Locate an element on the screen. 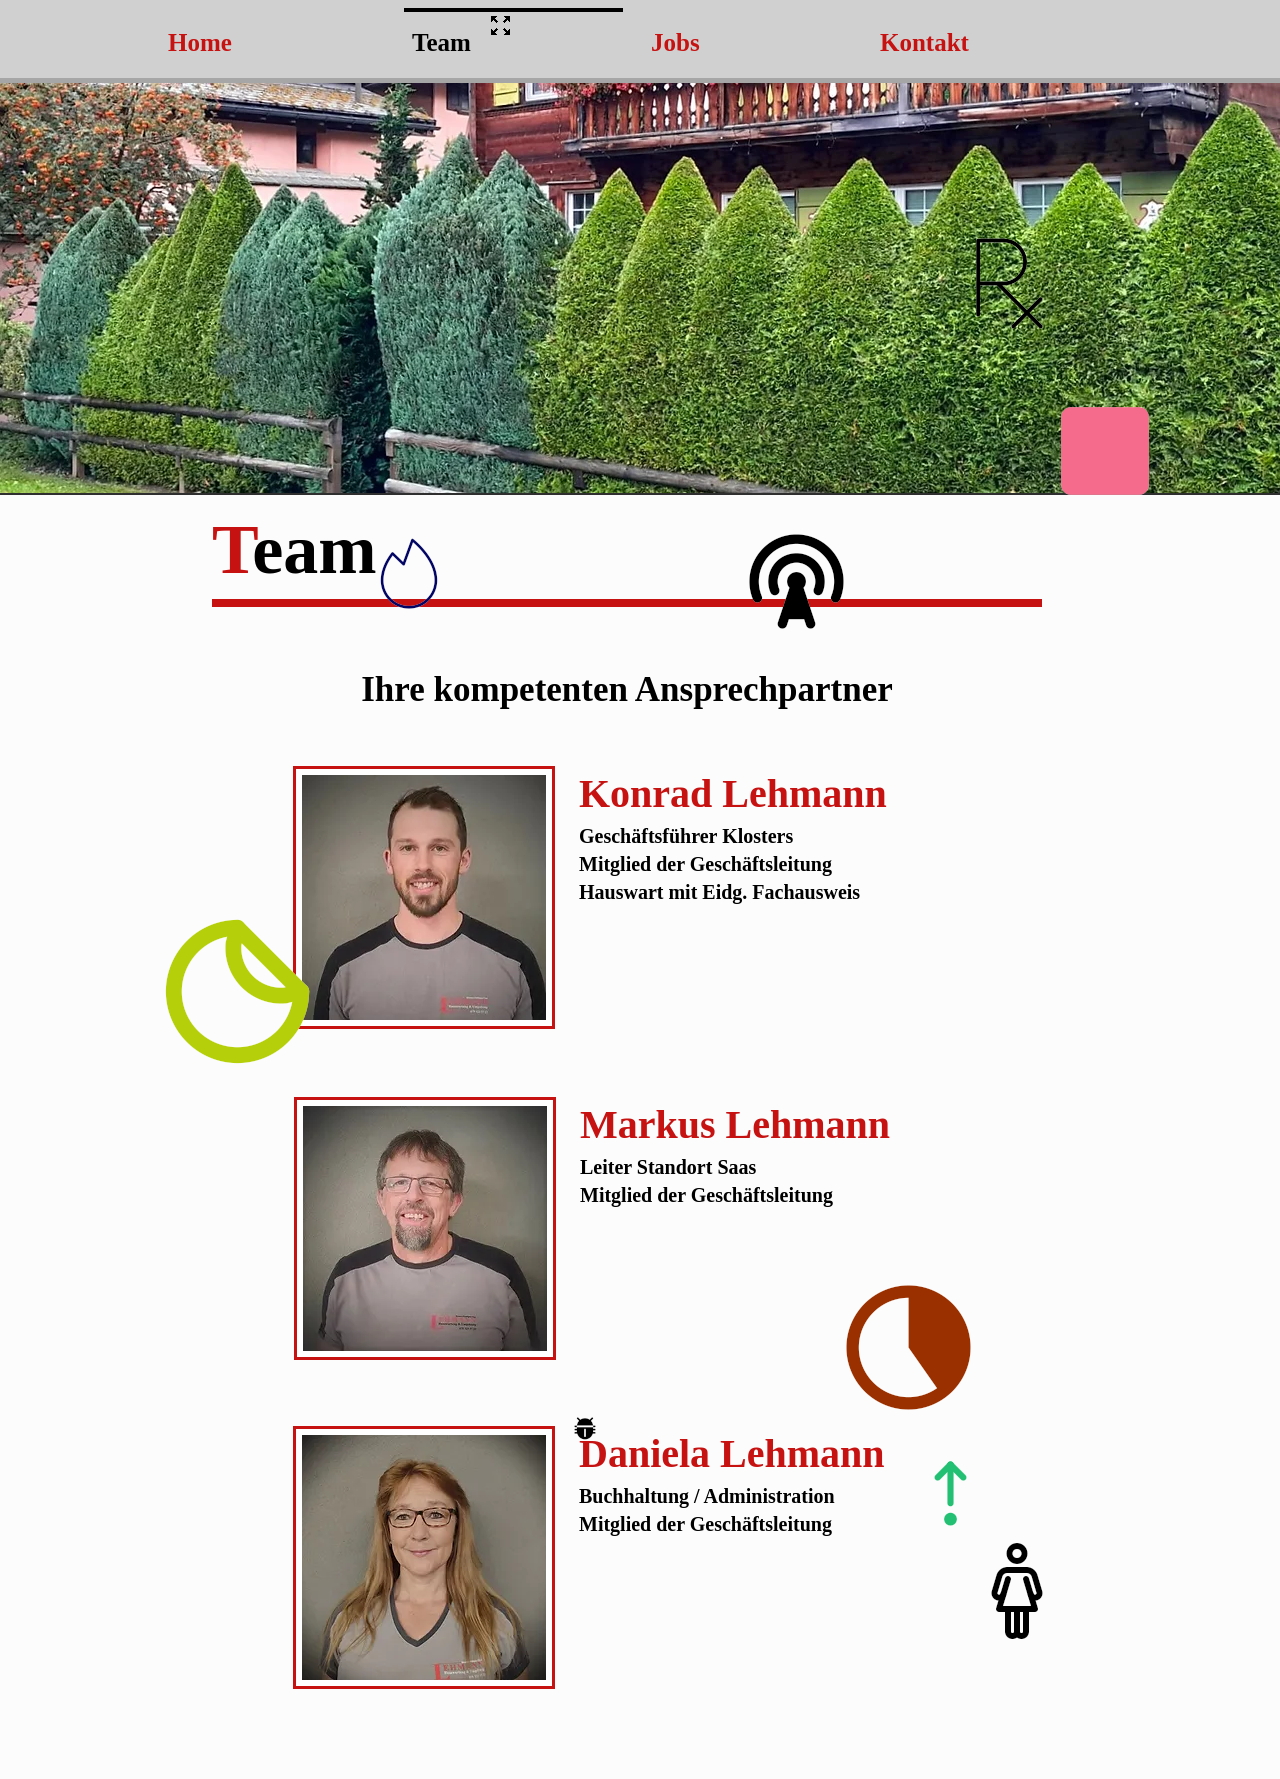  indicates 40% progress or completion is located at coordinates (908, 1347).